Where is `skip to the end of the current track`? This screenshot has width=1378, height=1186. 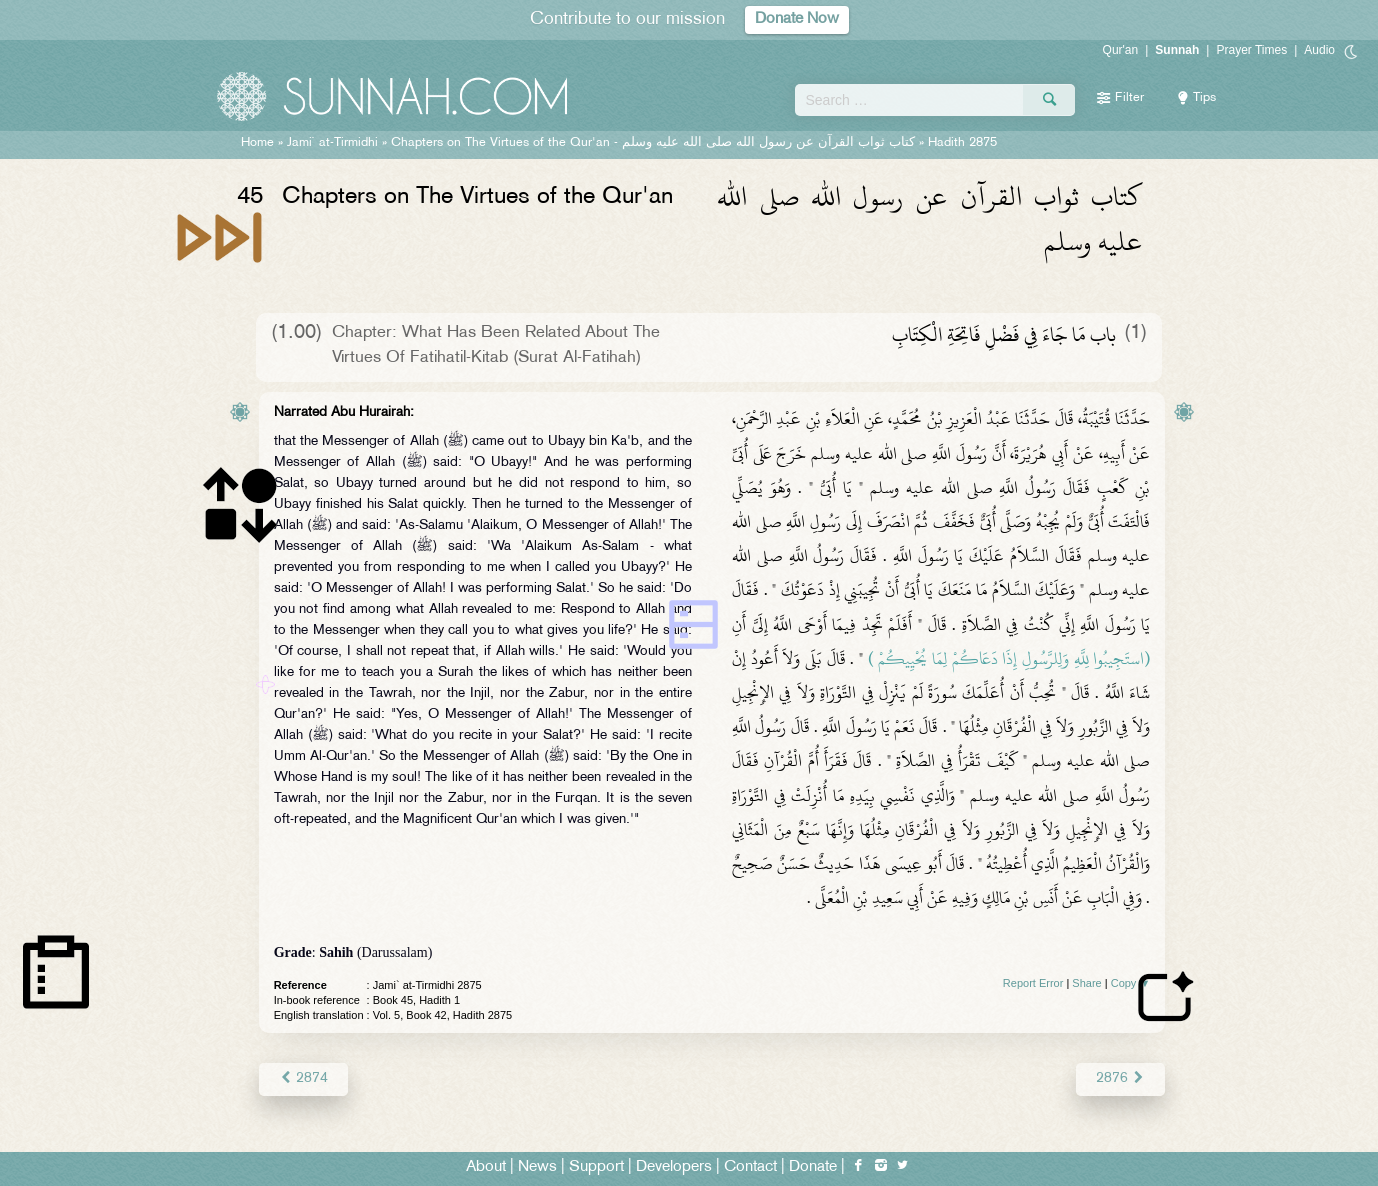 skip to the end of the current track is located at coordinates (219, 237).